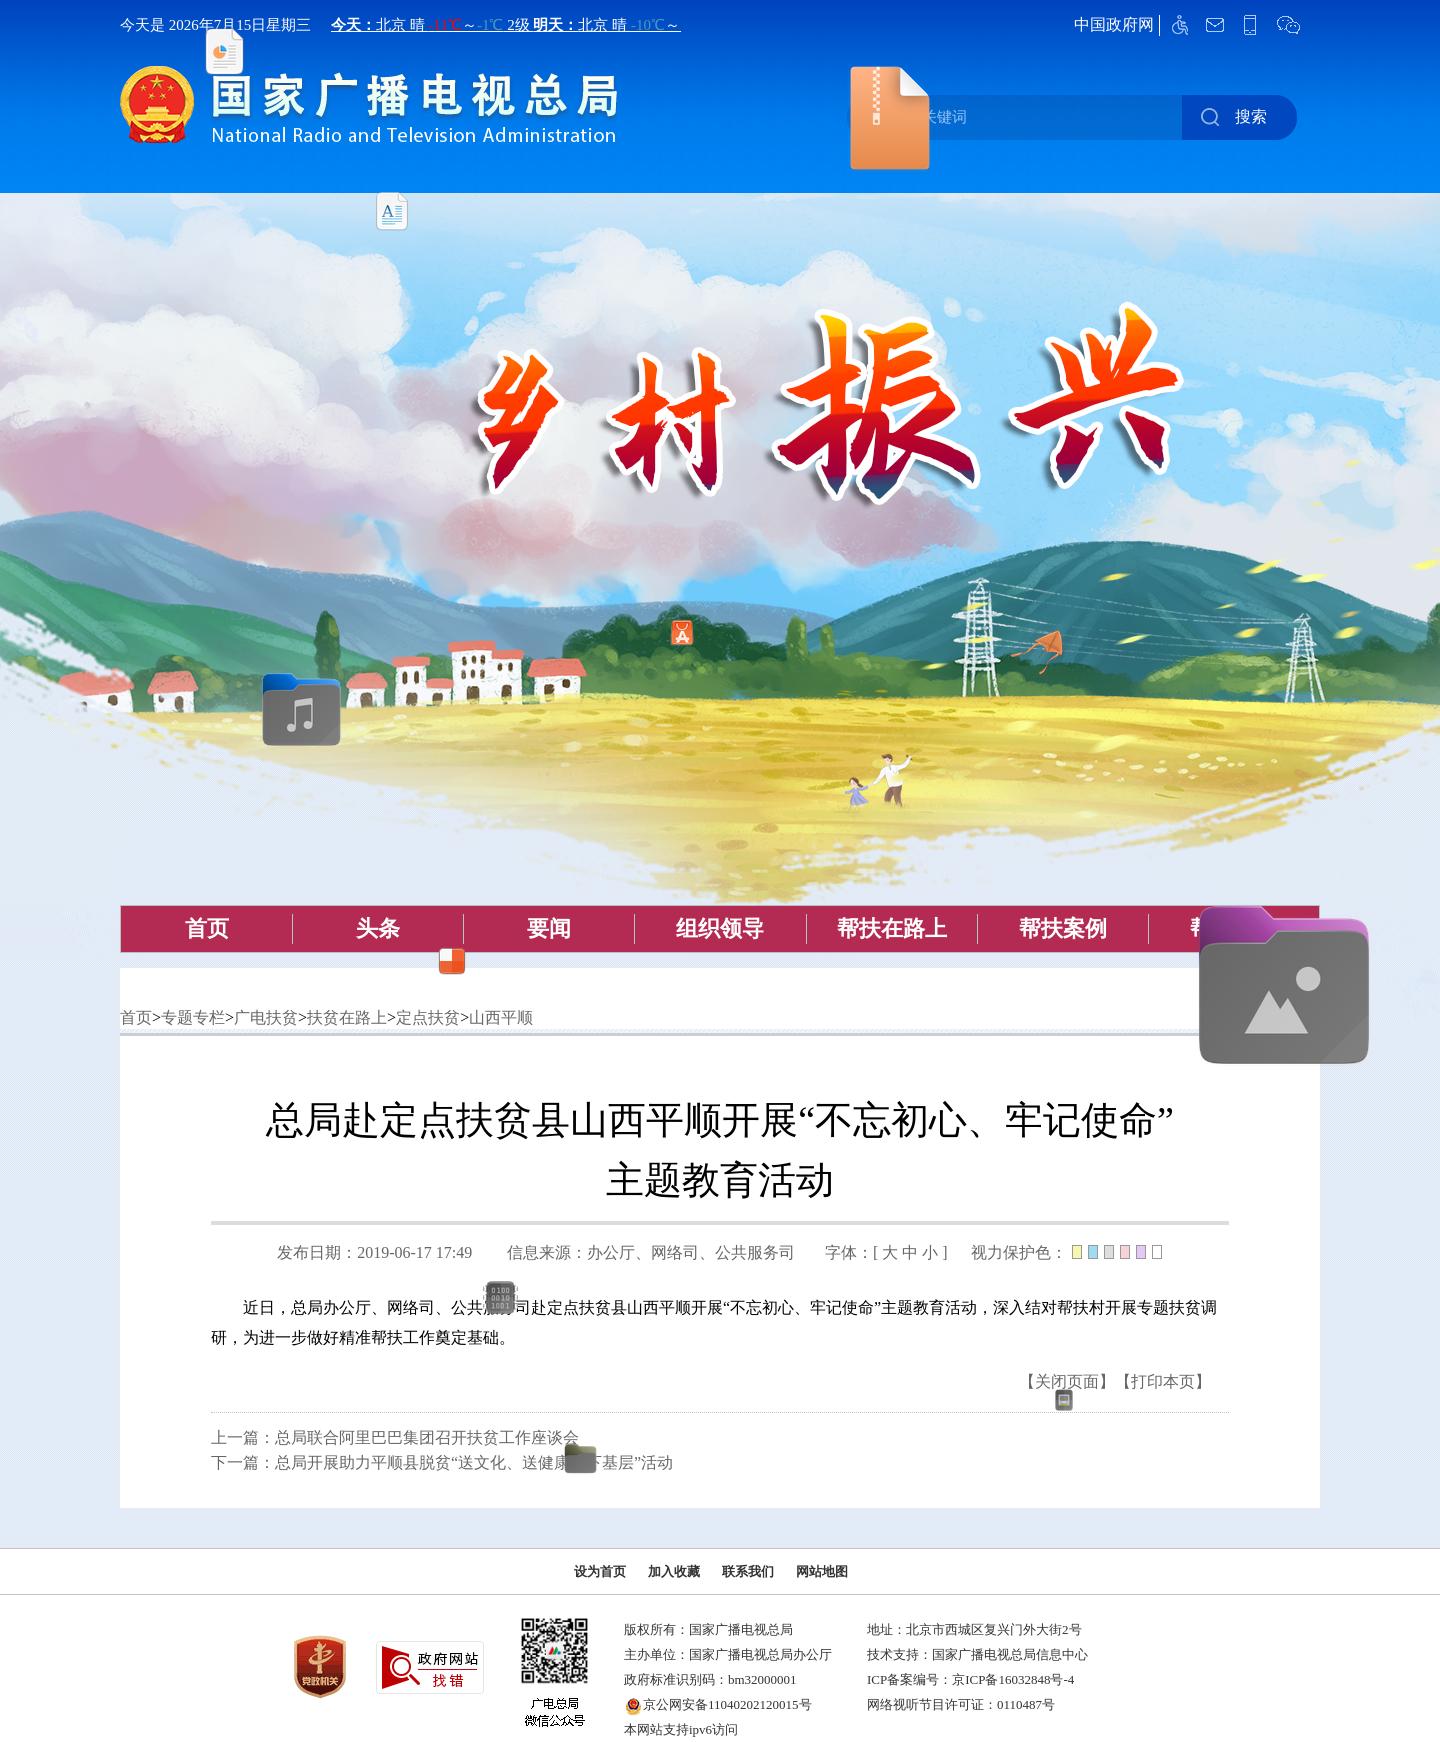 The width and height of the screenshot is (1440, 1742). What do you see at coordinates (224, 51) in the screenshot?
I see `open a presentation file` at bounding box center [224, 51].